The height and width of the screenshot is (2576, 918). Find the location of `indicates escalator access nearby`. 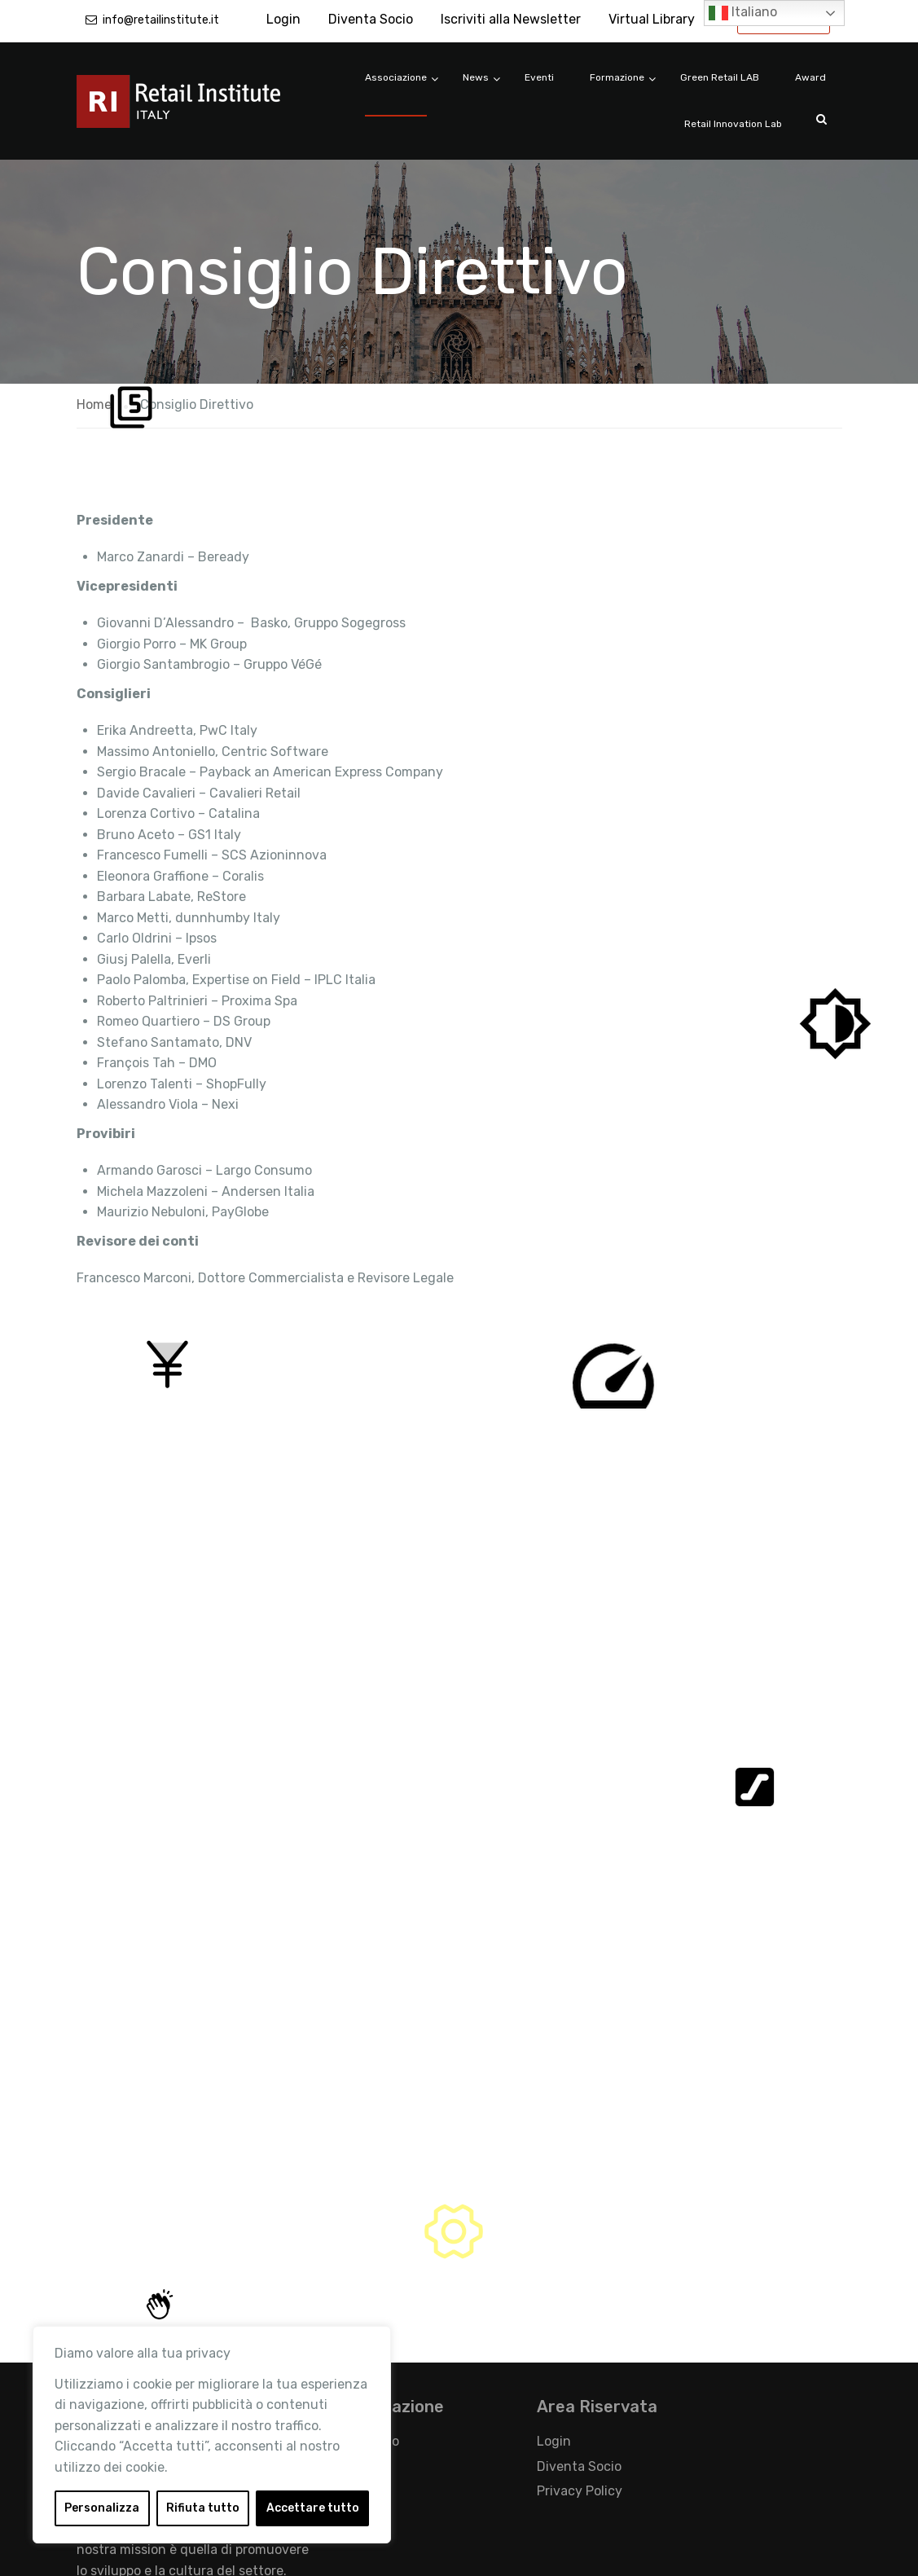

indicates escalator access nearby is located at coordinates (754, 1787).